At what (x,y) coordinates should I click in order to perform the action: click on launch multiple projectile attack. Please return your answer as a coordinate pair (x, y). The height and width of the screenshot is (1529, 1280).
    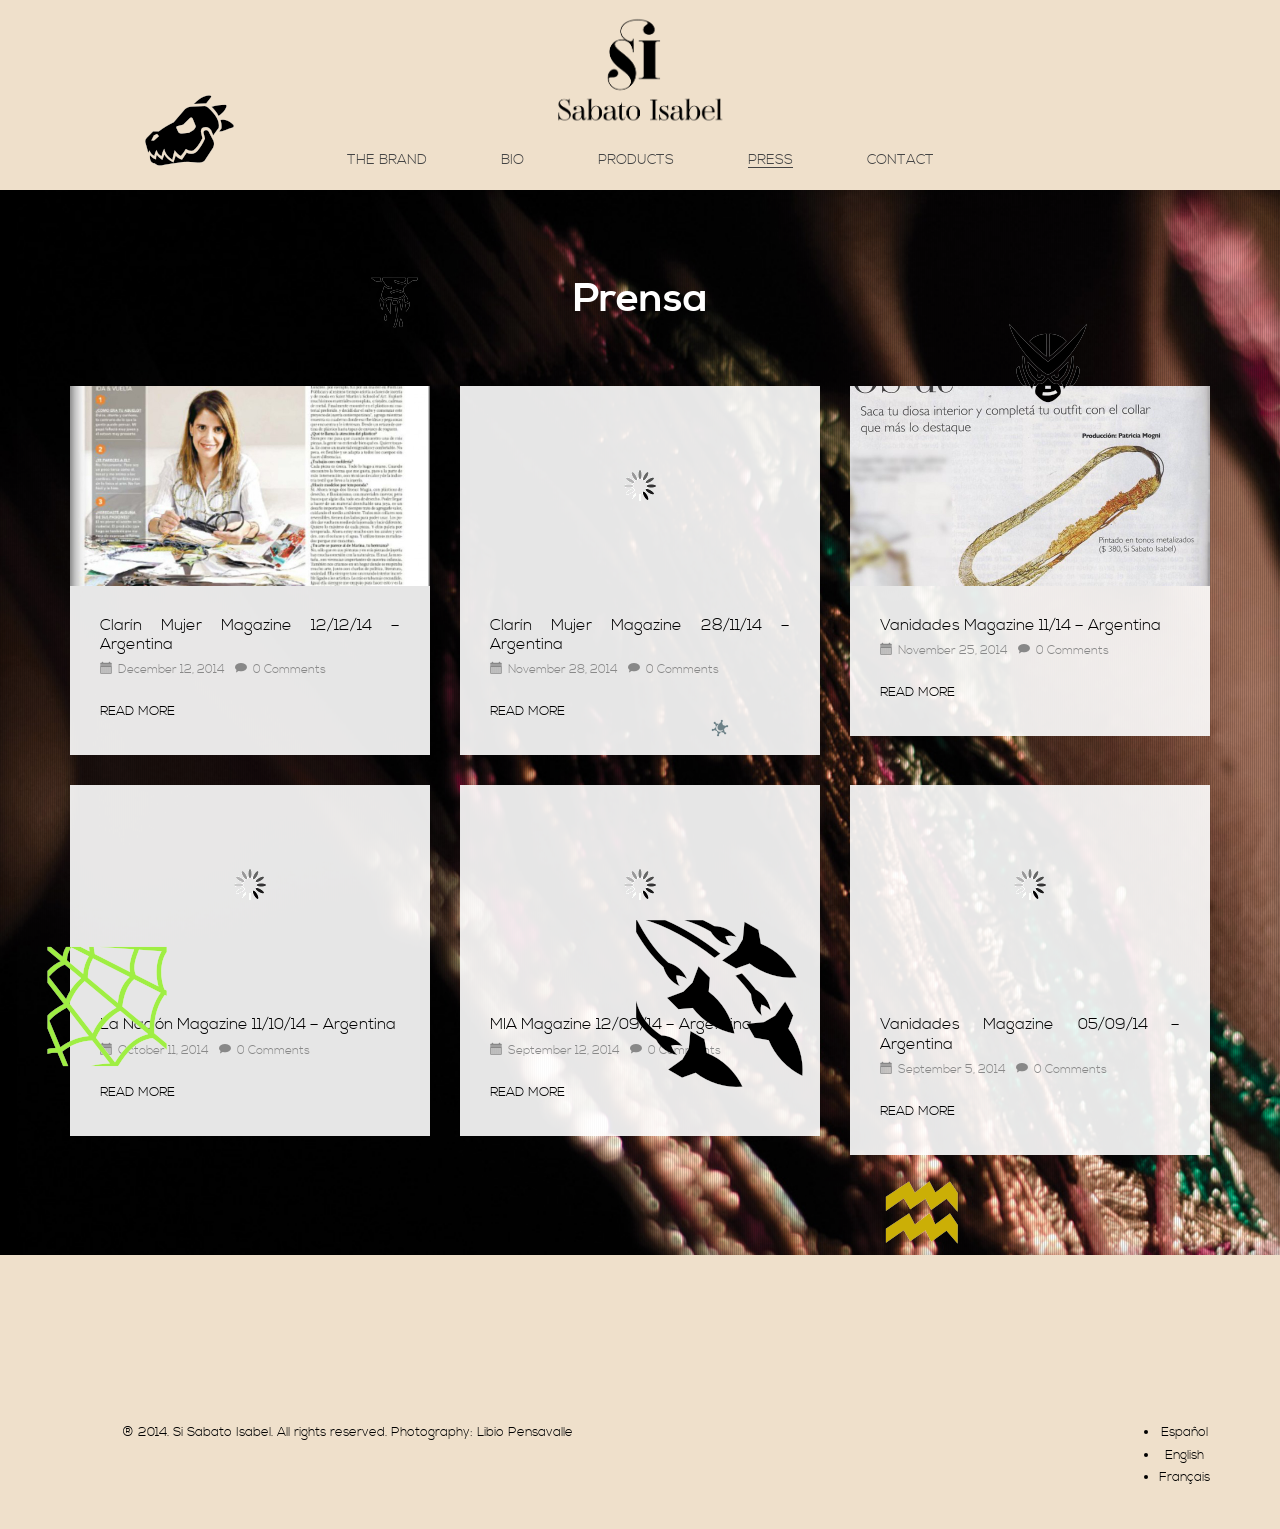
    Looking at the image, I should click on (720, 1004).